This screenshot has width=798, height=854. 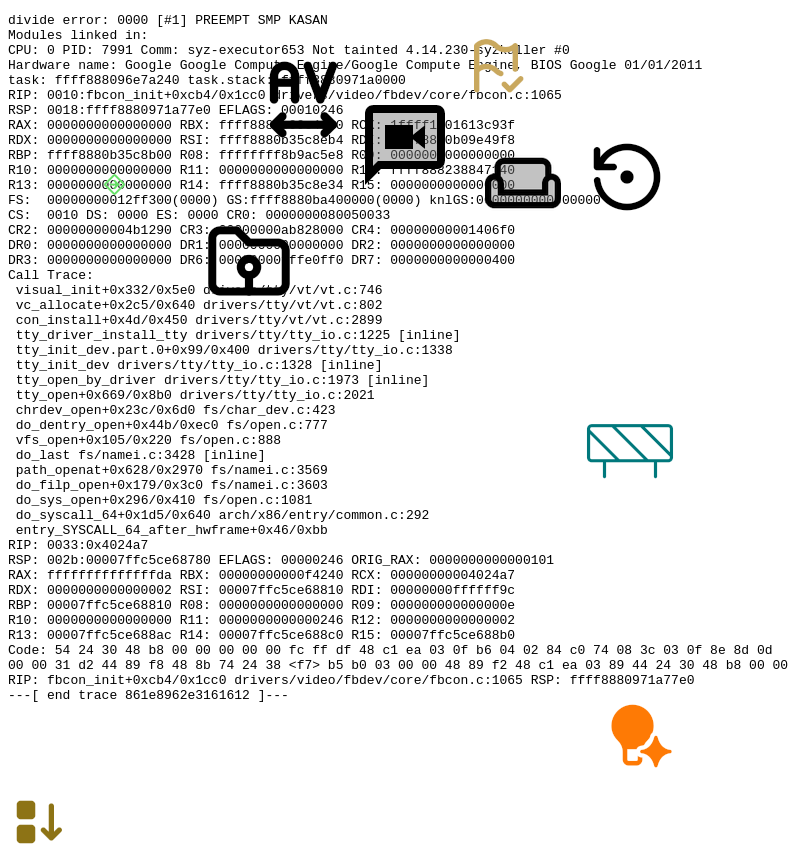 What do you see at coordinates (523, 183) in the screenshot?
I see `view weekend or leisure activities` at bounding box center [523, 183].